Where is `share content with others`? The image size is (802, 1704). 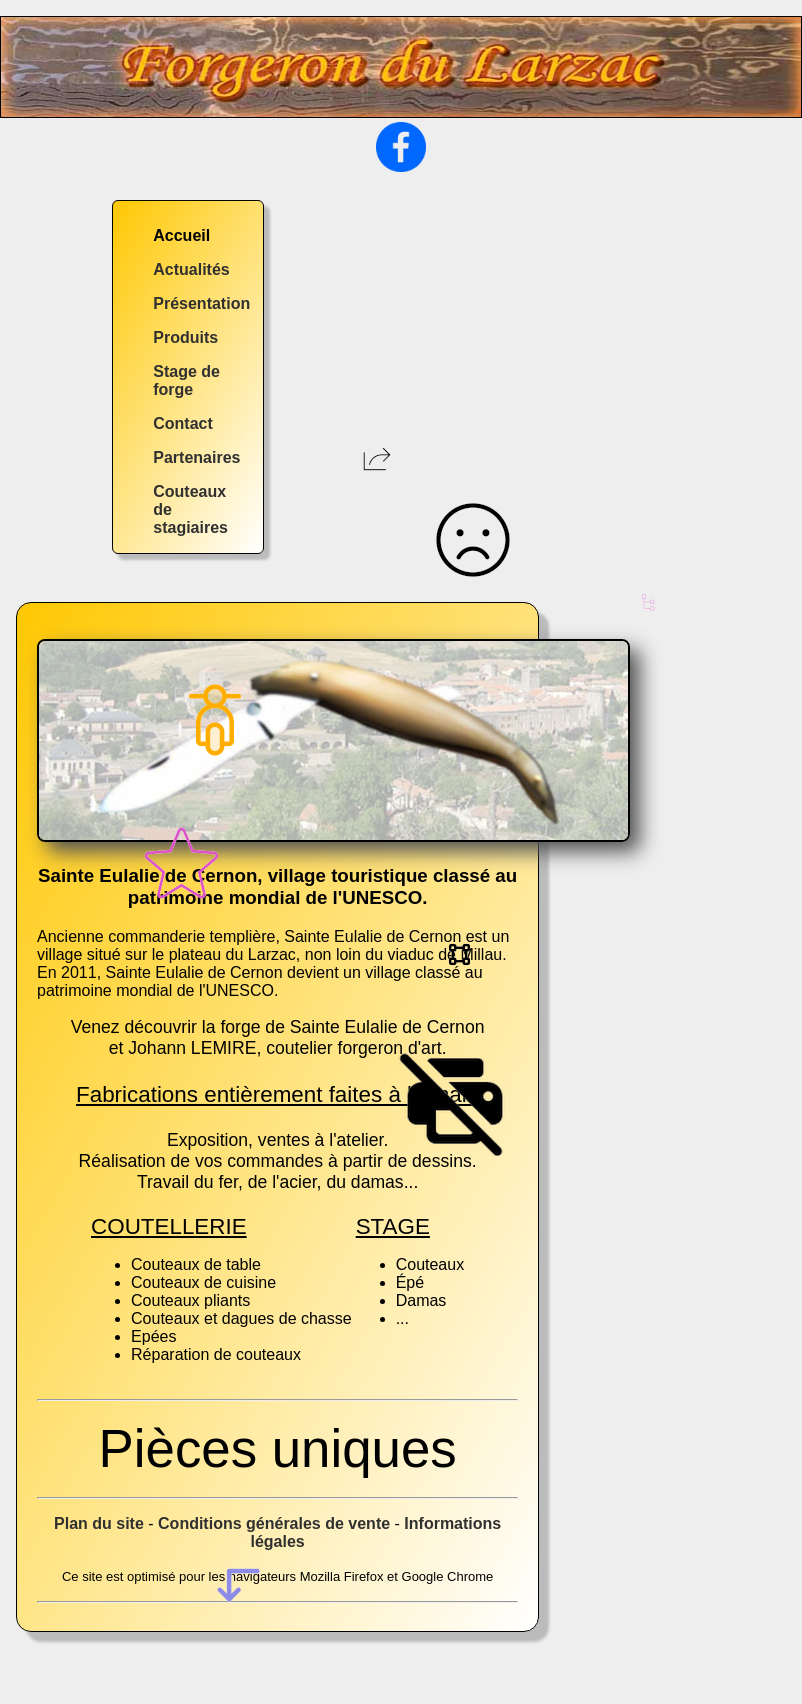
share content with others is located at coordinates (377, 458).